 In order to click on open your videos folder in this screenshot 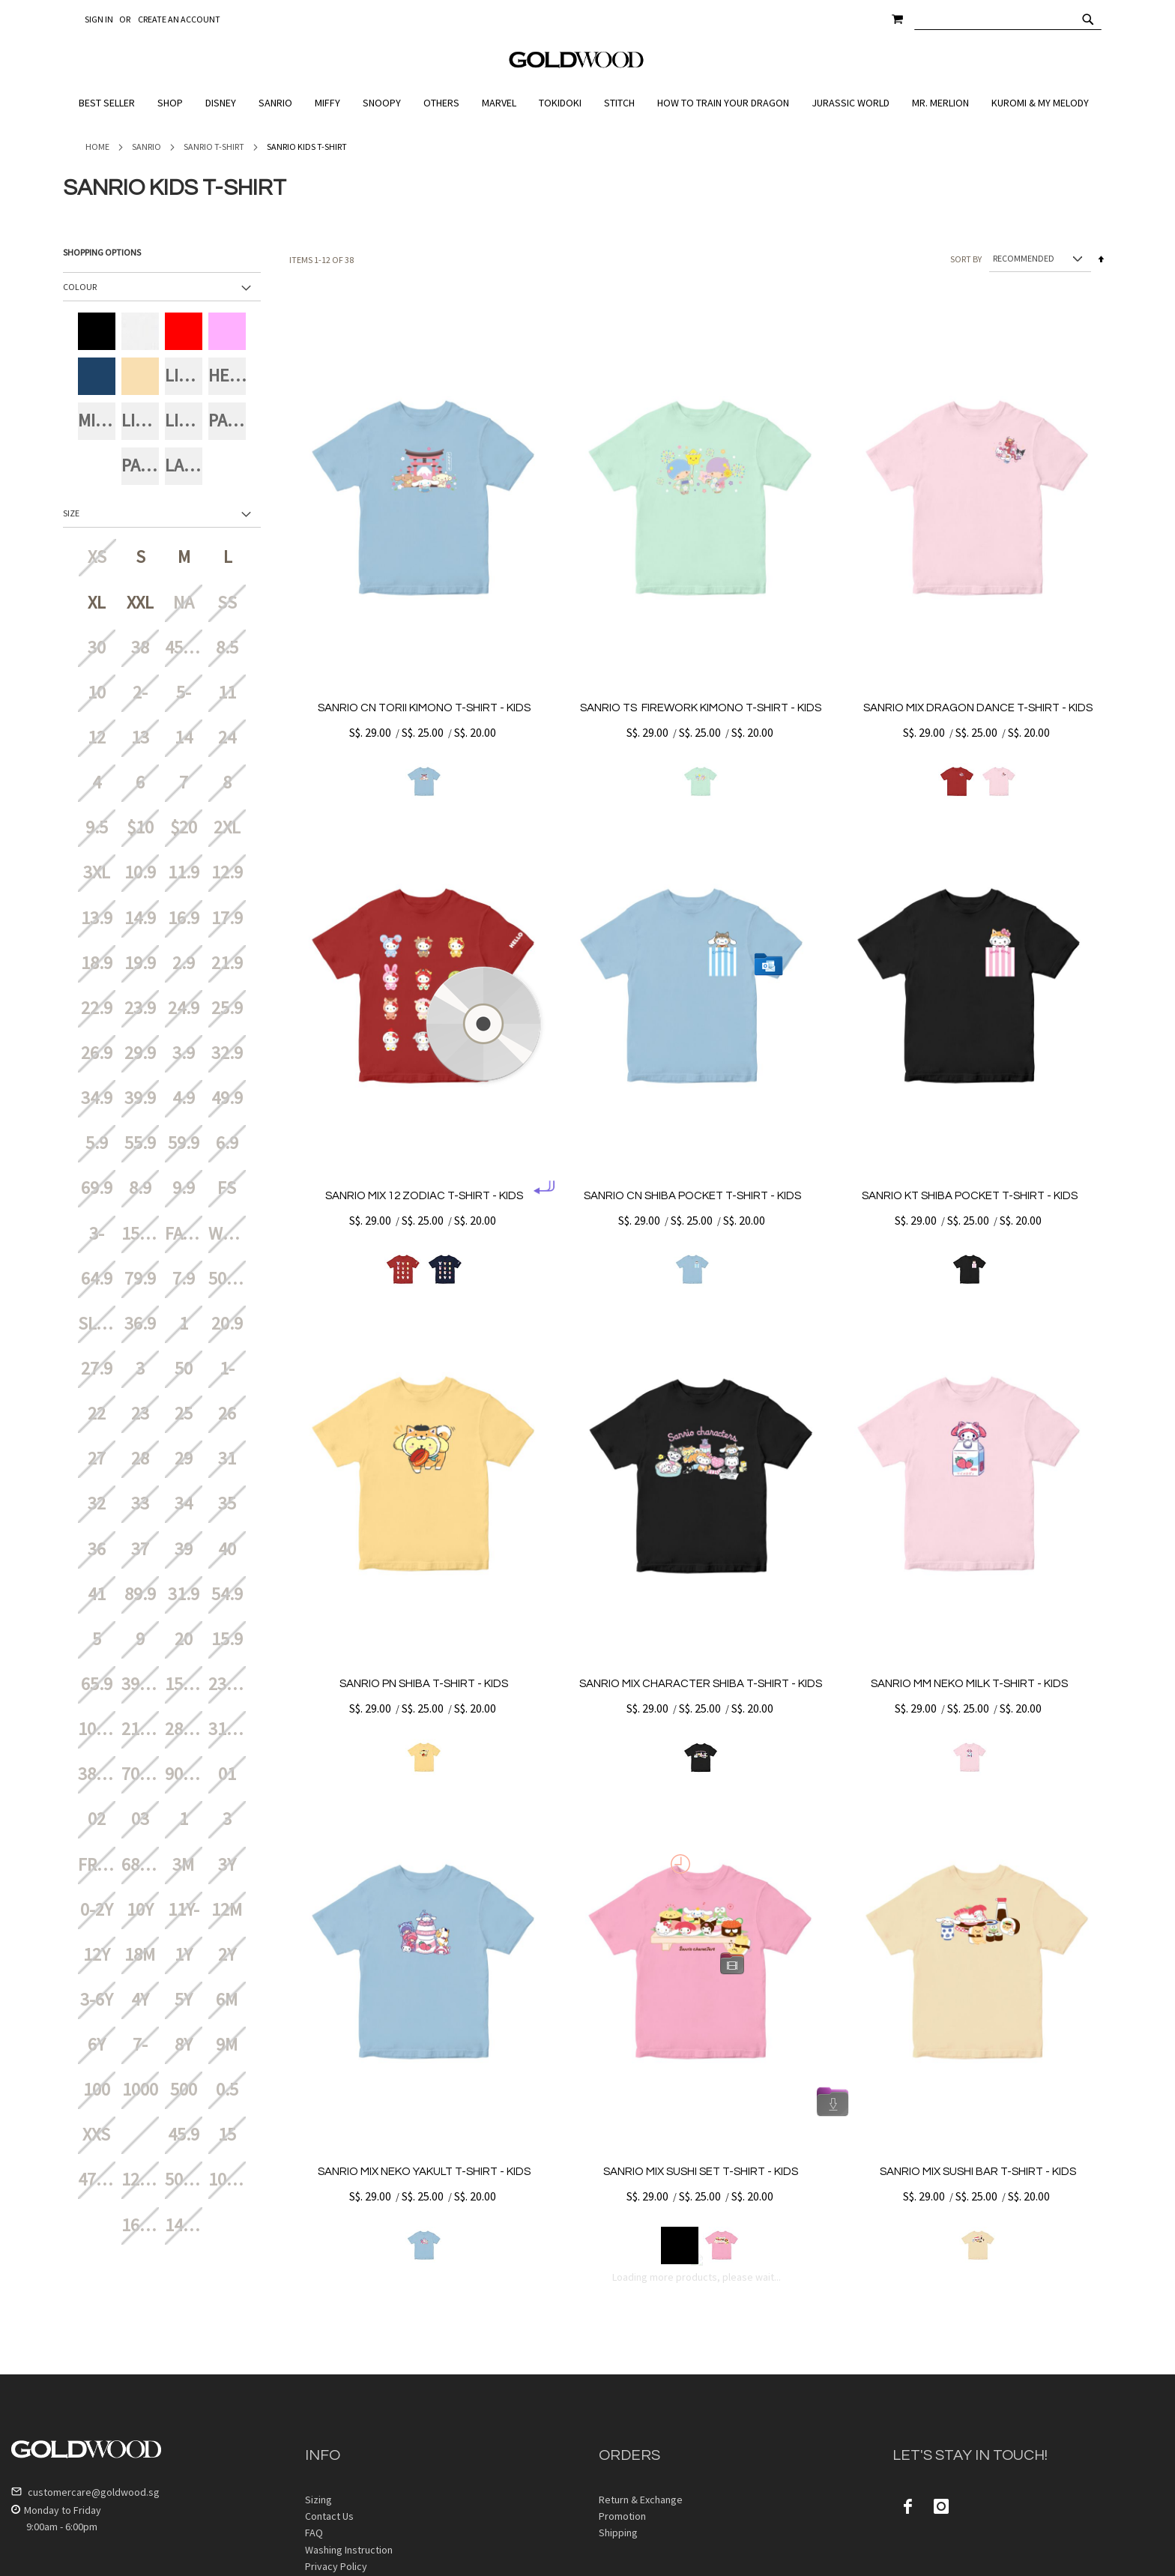, I will do `click(732, 1963)`.